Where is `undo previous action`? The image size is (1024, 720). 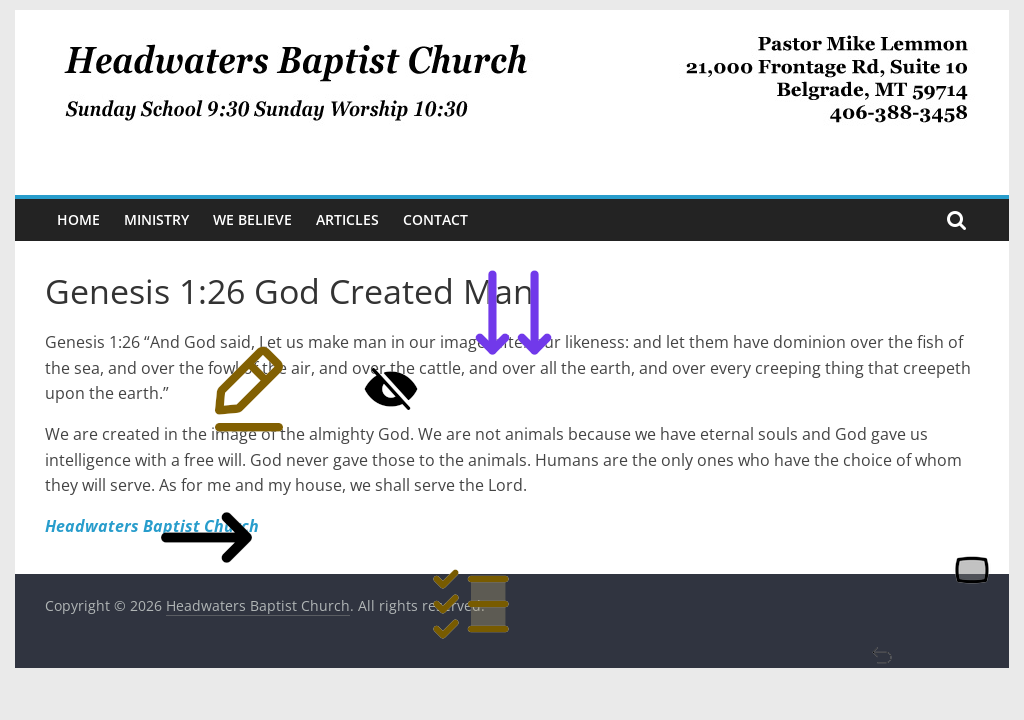 undo previous action is located at coordinates (882, 656).